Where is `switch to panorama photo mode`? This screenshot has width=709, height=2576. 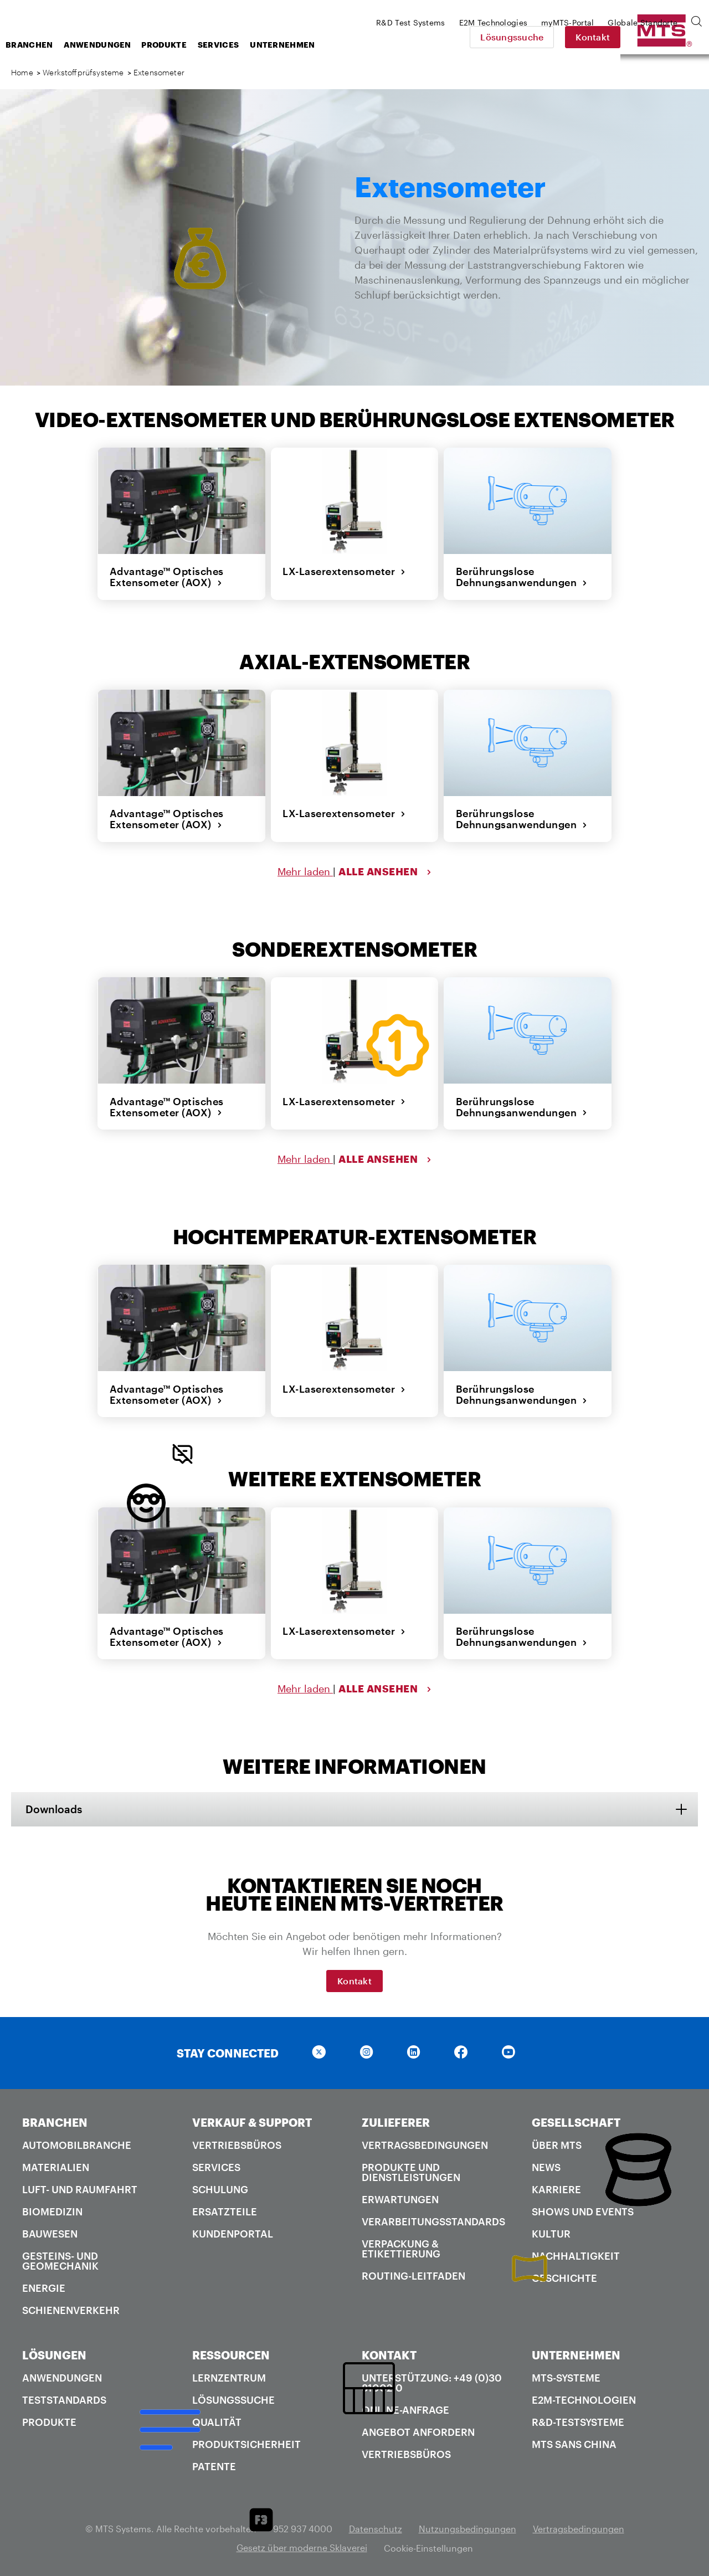
switch to panorama photo mode is located at coordinates (530, 2269).